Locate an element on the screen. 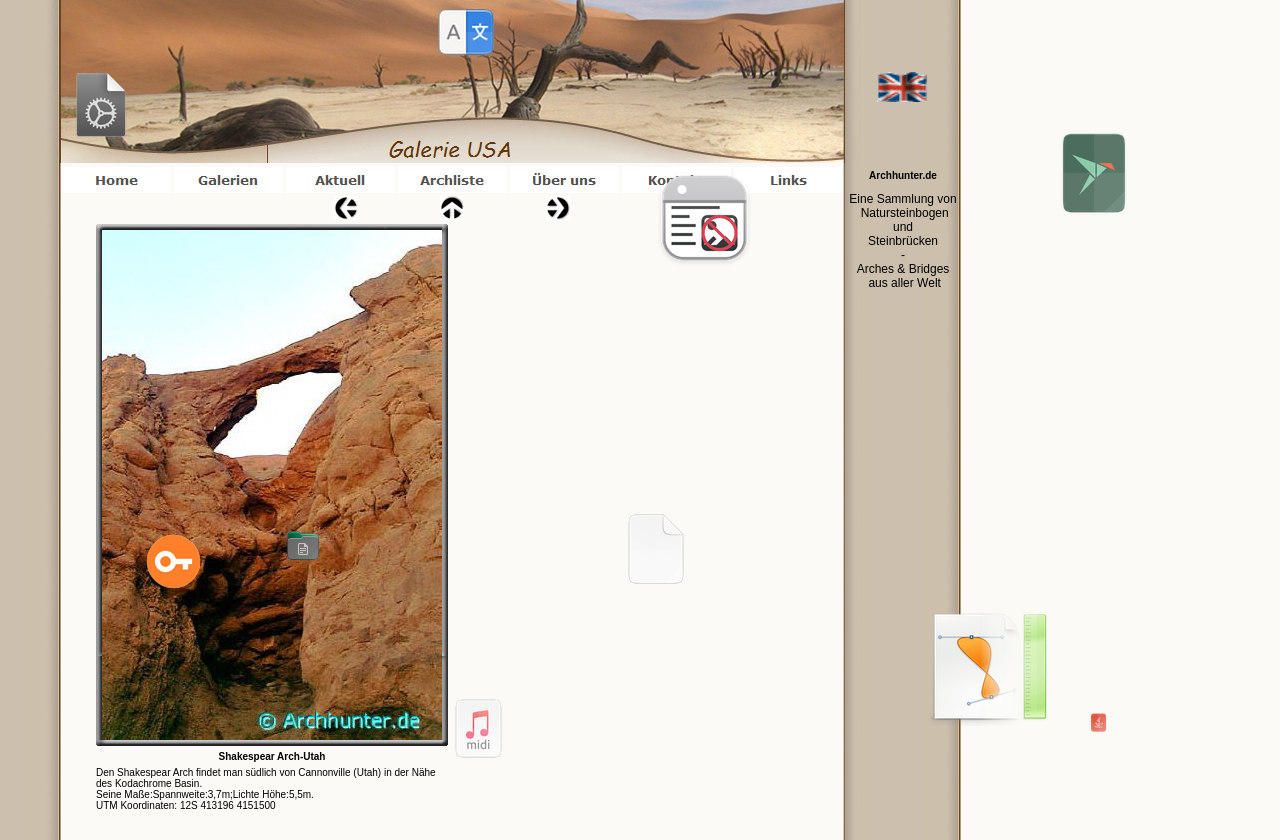 This screenshot has height=840, width=1280. a midi audio file is located at coordinates (478, 728).